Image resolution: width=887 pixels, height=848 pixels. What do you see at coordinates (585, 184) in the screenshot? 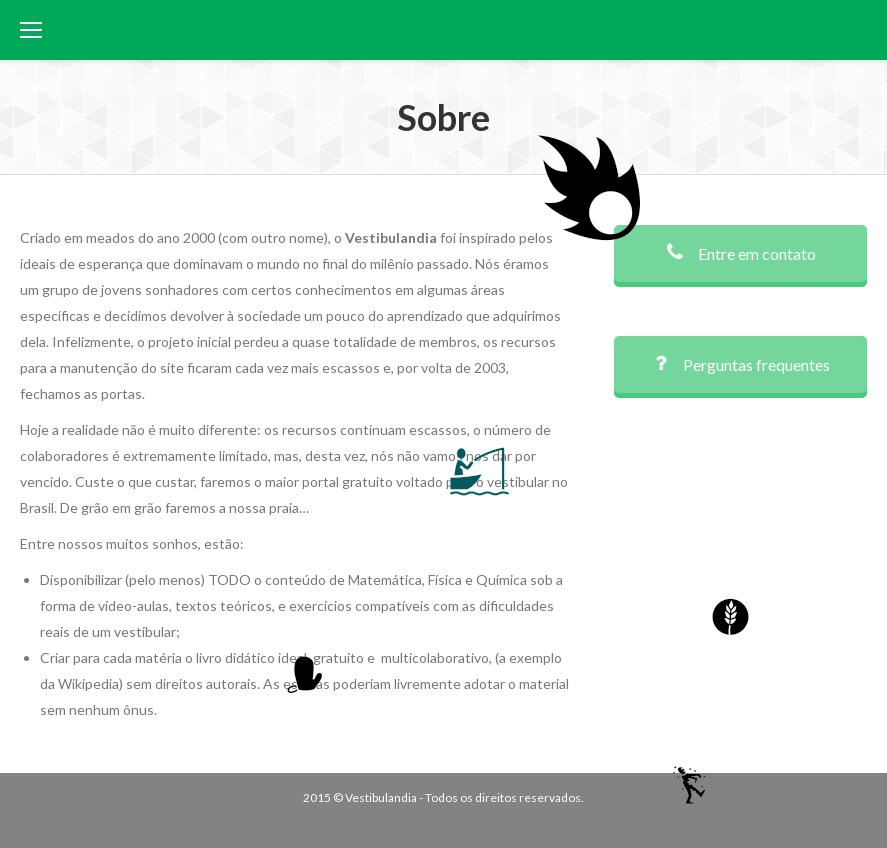
I see `indicates a burning or fire effect status` at bounding box center [585, 184].